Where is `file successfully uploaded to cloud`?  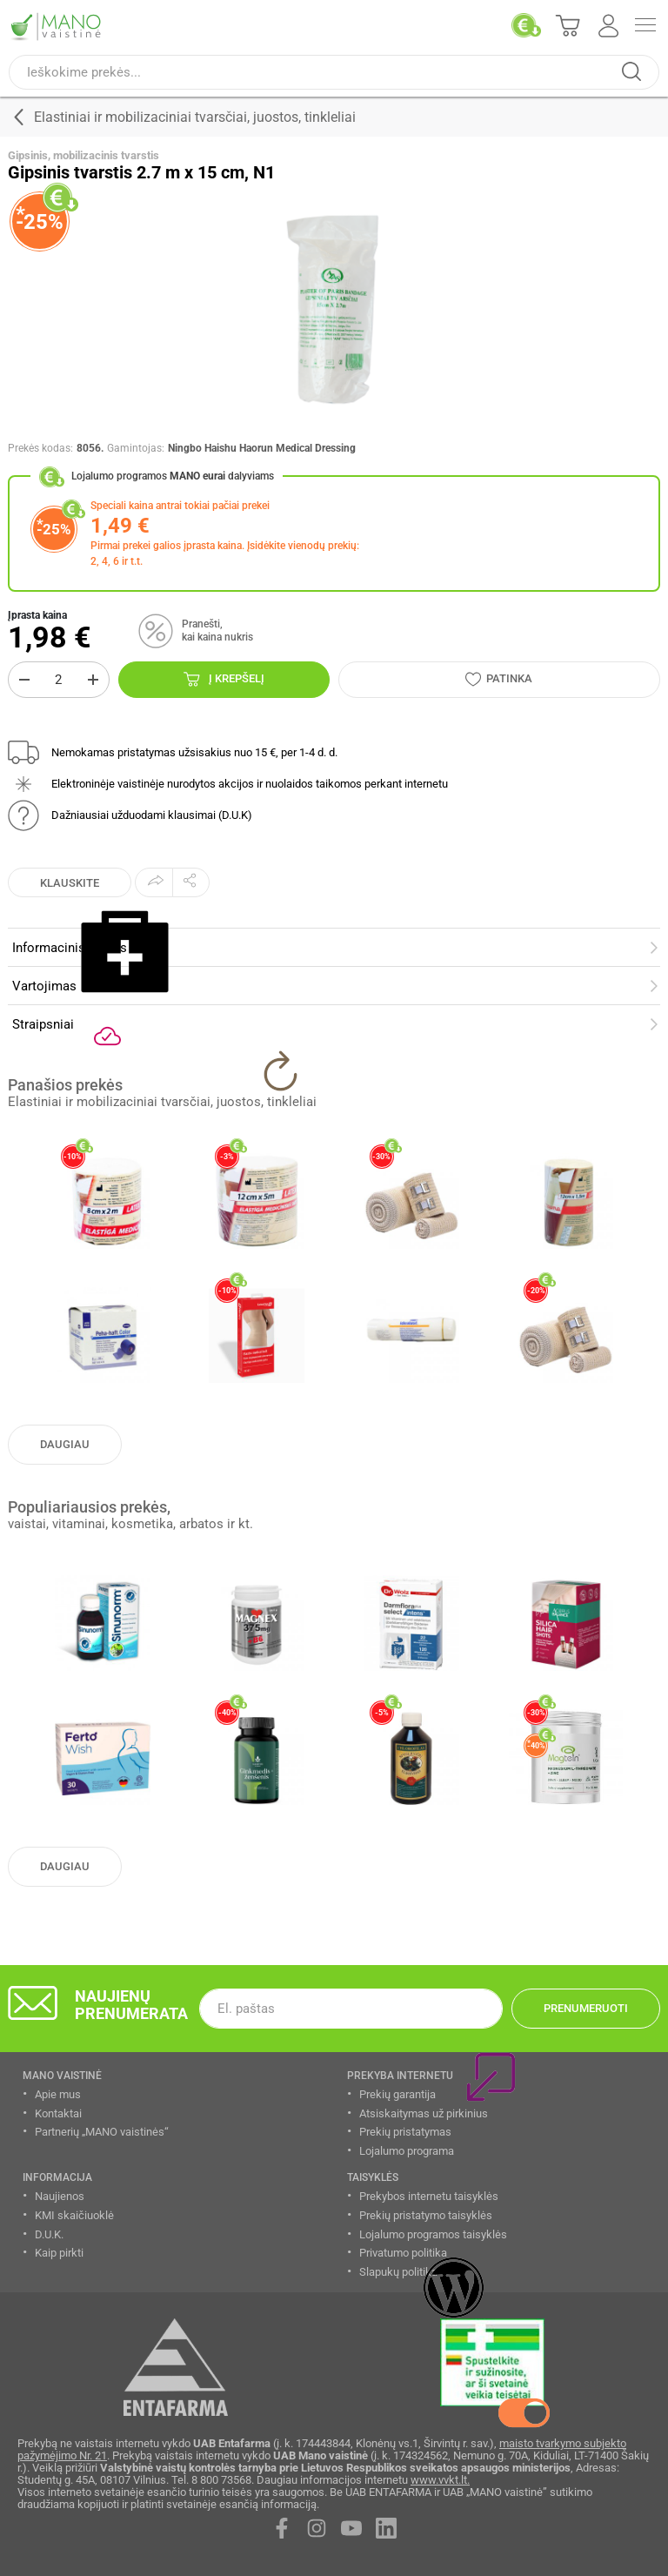 file successfully uploaded to cloud is located at coordinates (107, 1036).